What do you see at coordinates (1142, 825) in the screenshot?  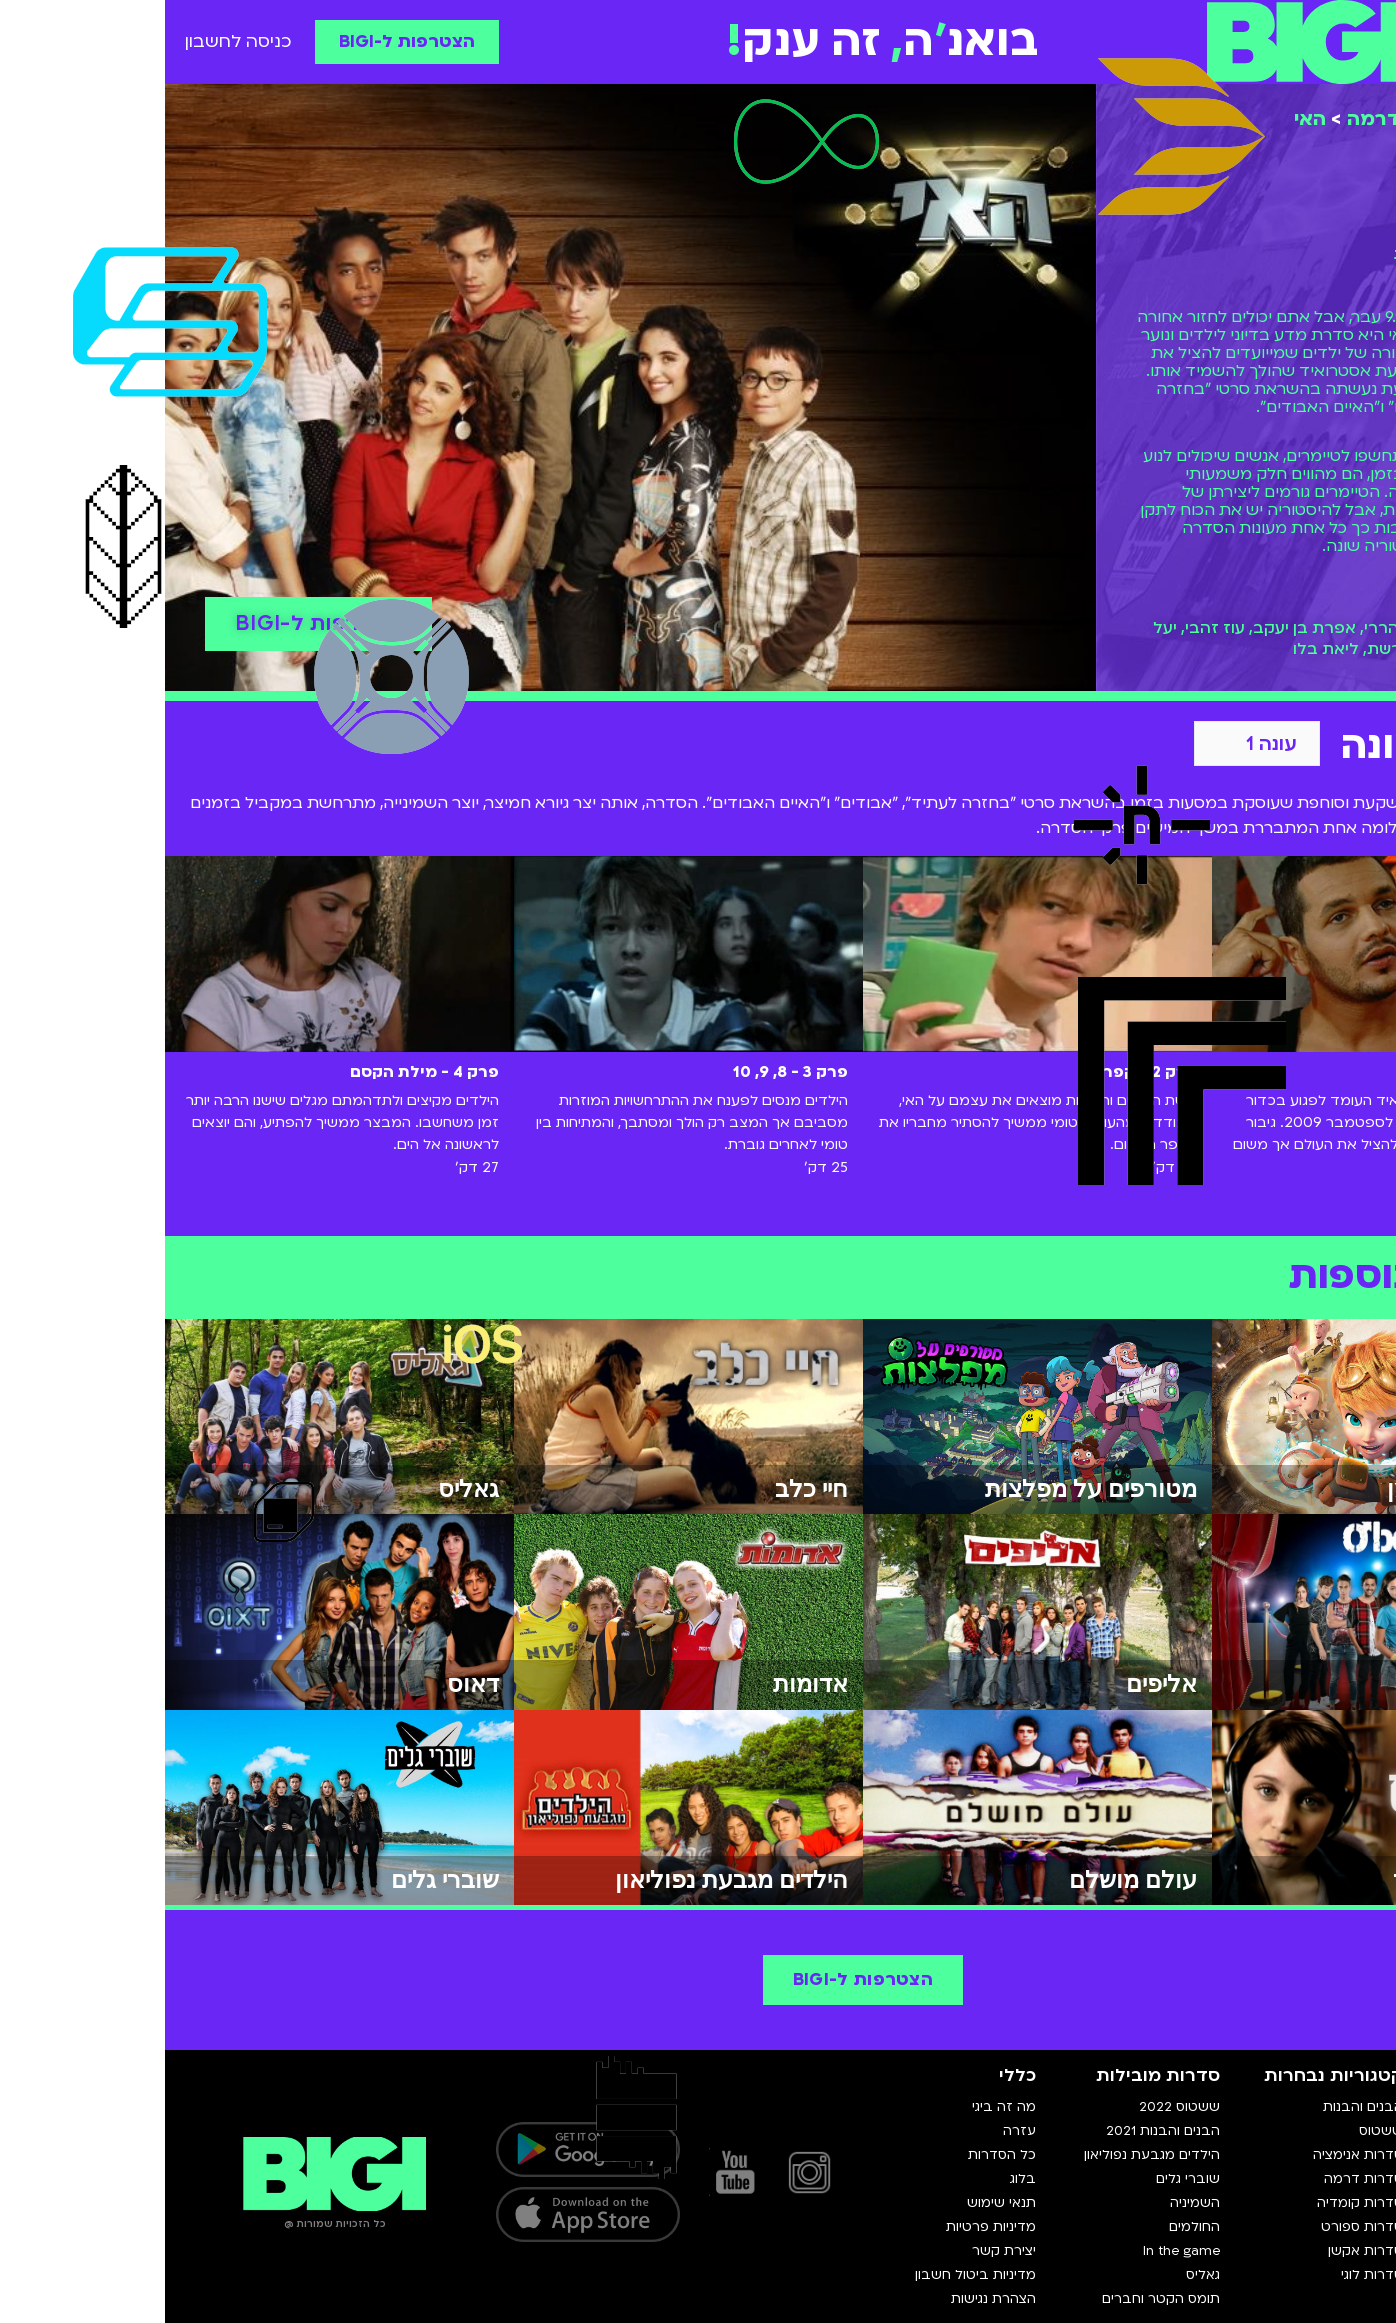 I see `Netlify logo` at bounding box center [1142, 825].